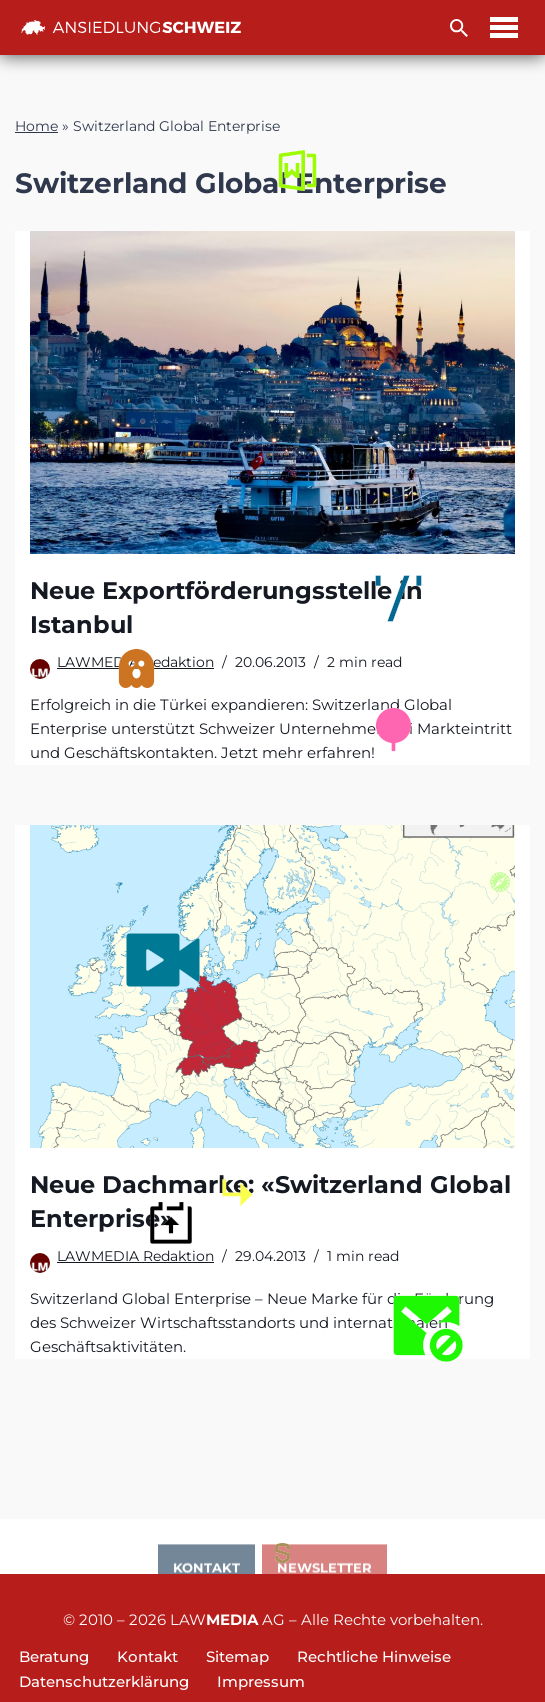 Image resolution: width=545 pixels, height=1702 pixels. I want to click on symphony messaging platform logo, so click(282, 1553).